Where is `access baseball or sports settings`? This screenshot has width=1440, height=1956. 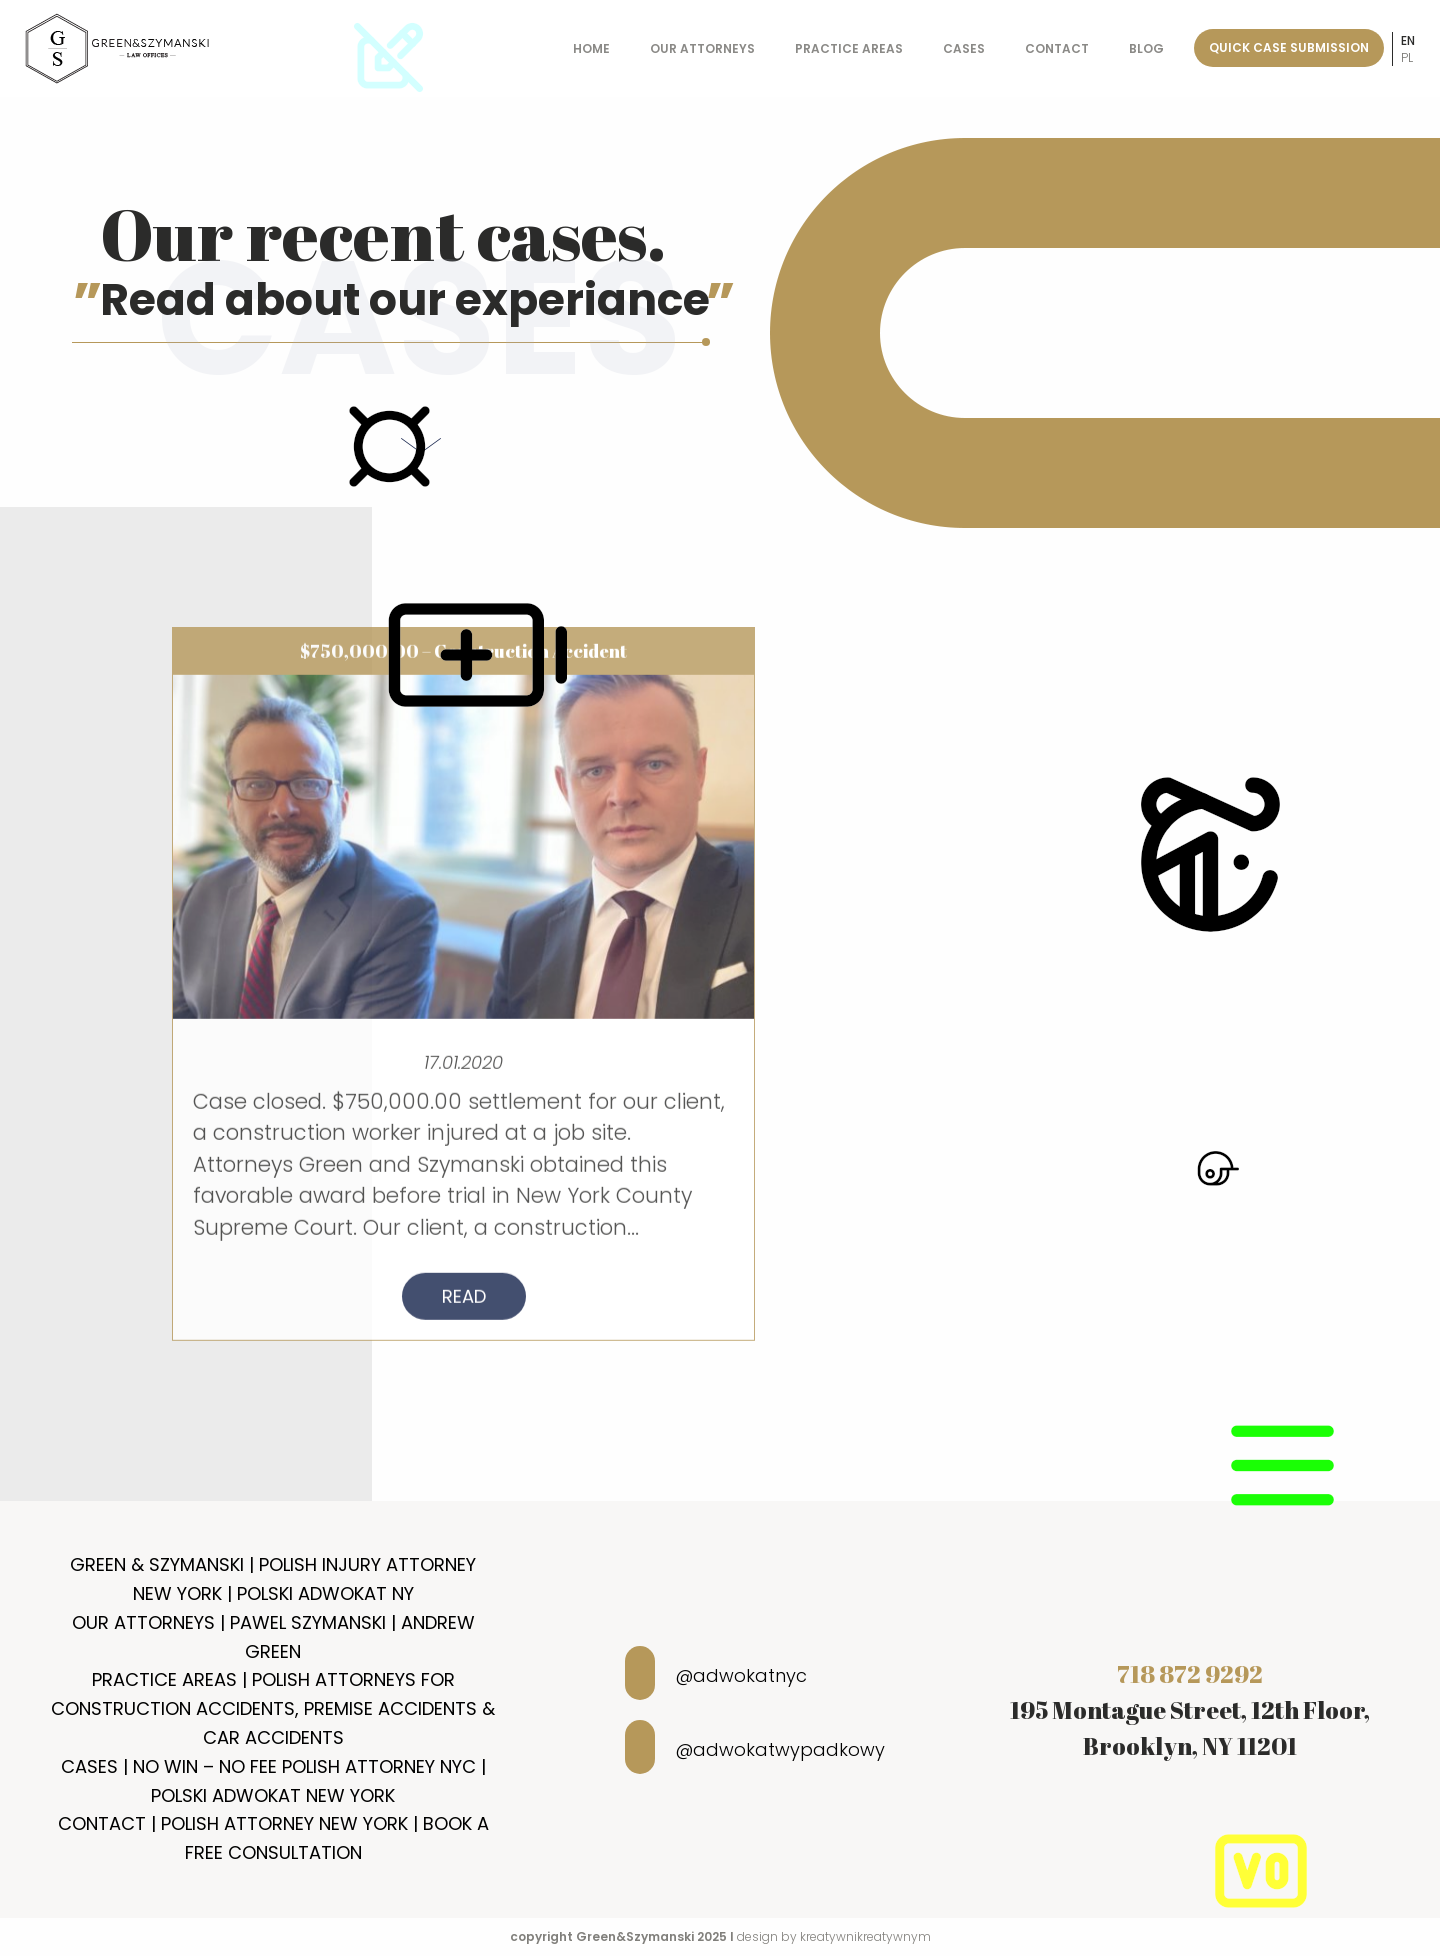
access baseball or sports settings is located at coordinates (1217, 1169).